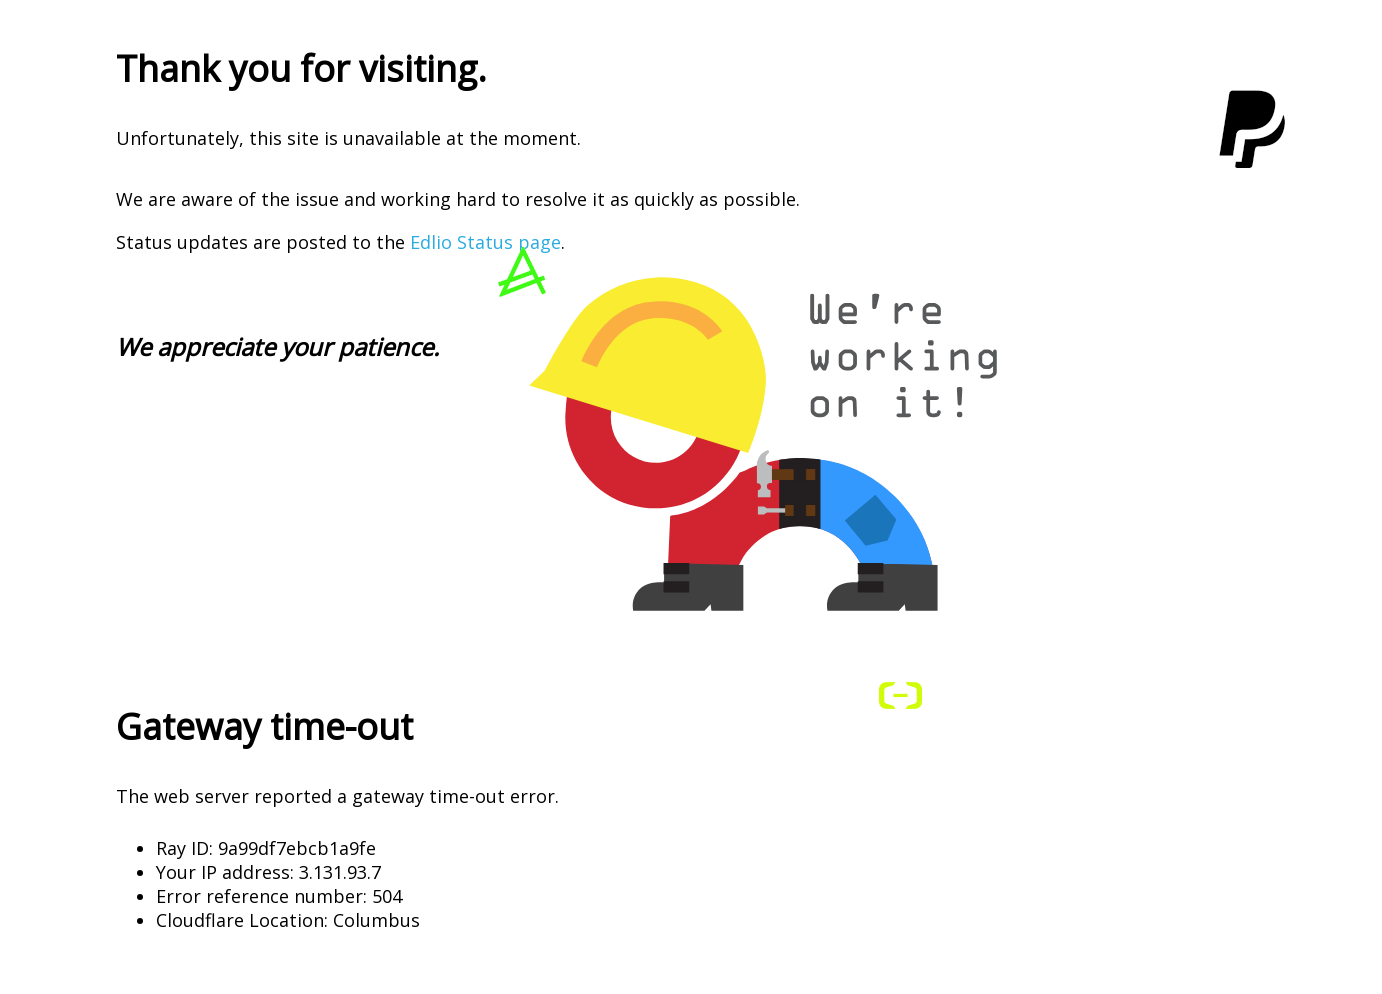 The width and height of the screenshot is (1382, 994). I want to click on pay with PayPal, so click(1253, 128).